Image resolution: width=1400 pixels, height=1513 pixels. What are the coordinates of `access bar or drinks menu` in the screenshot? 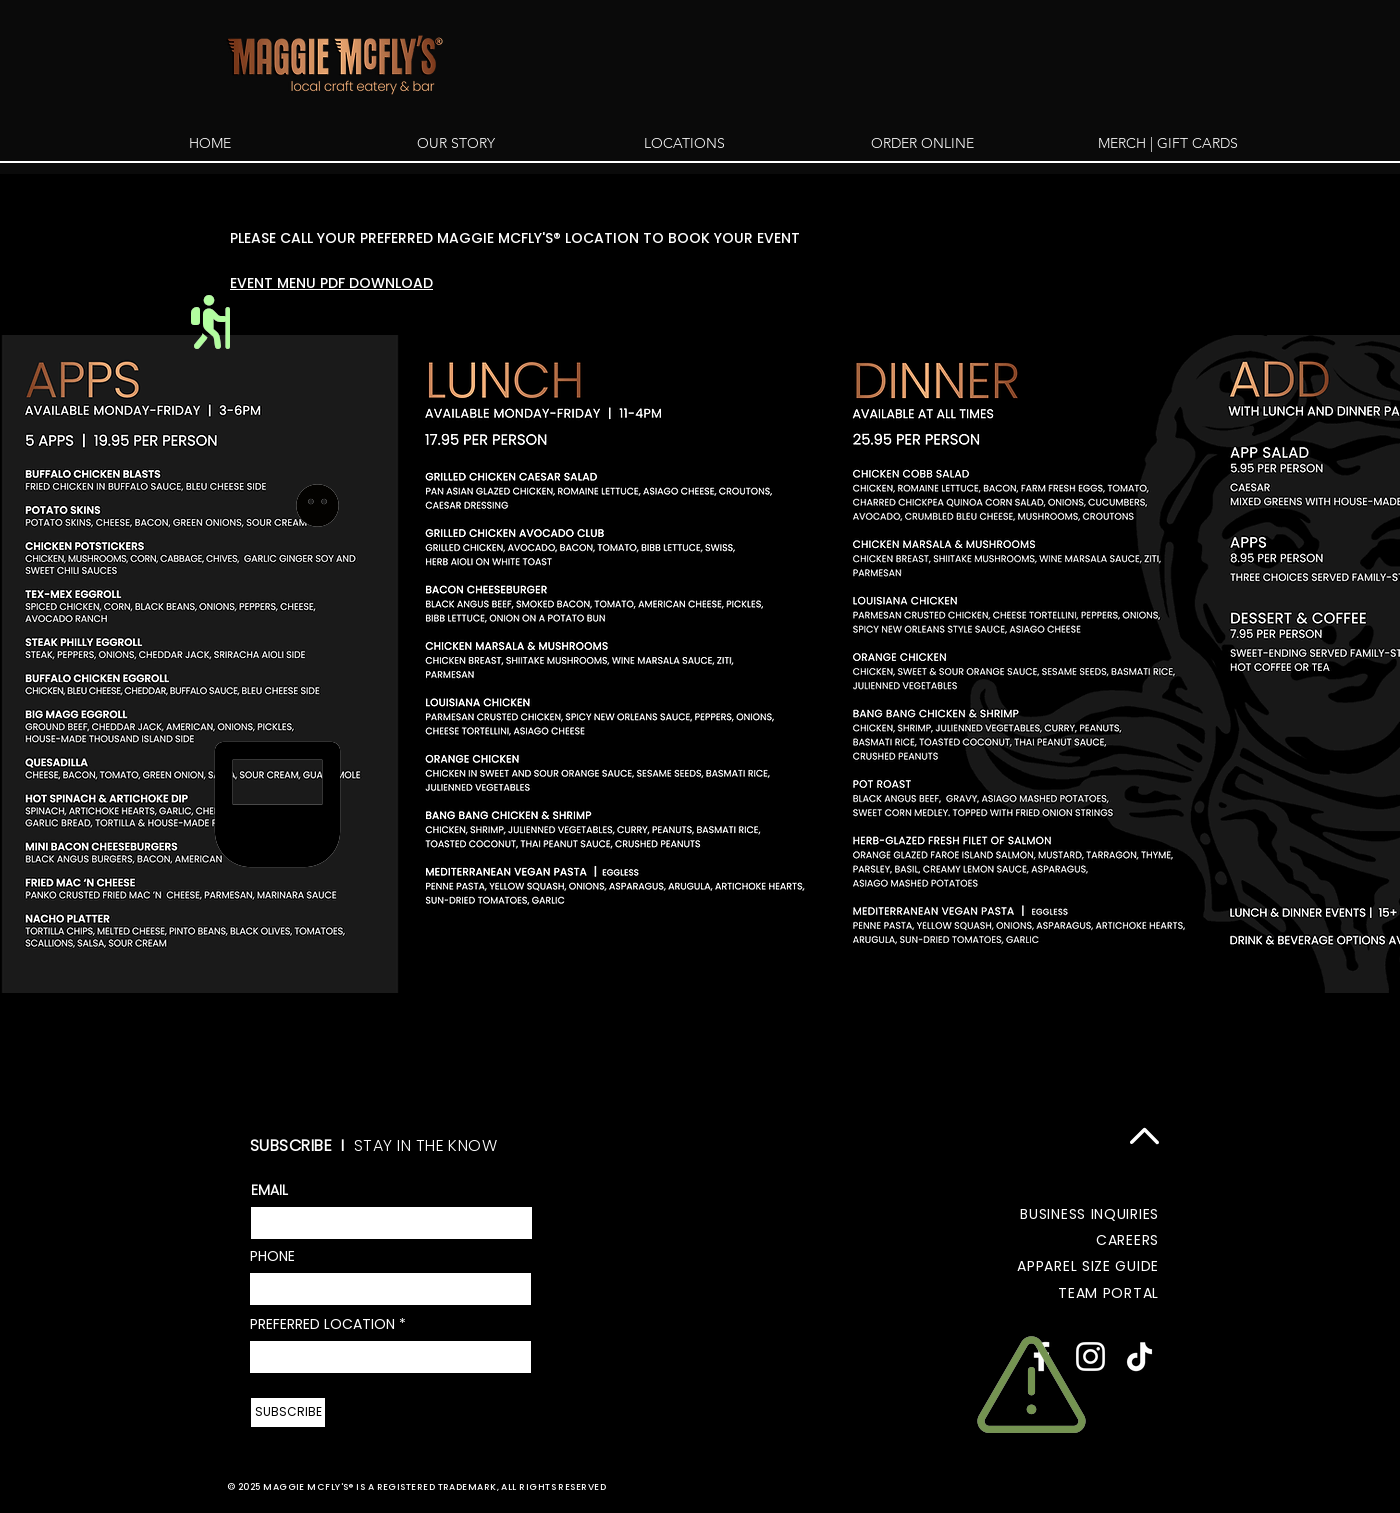 It's located at (277, 804).